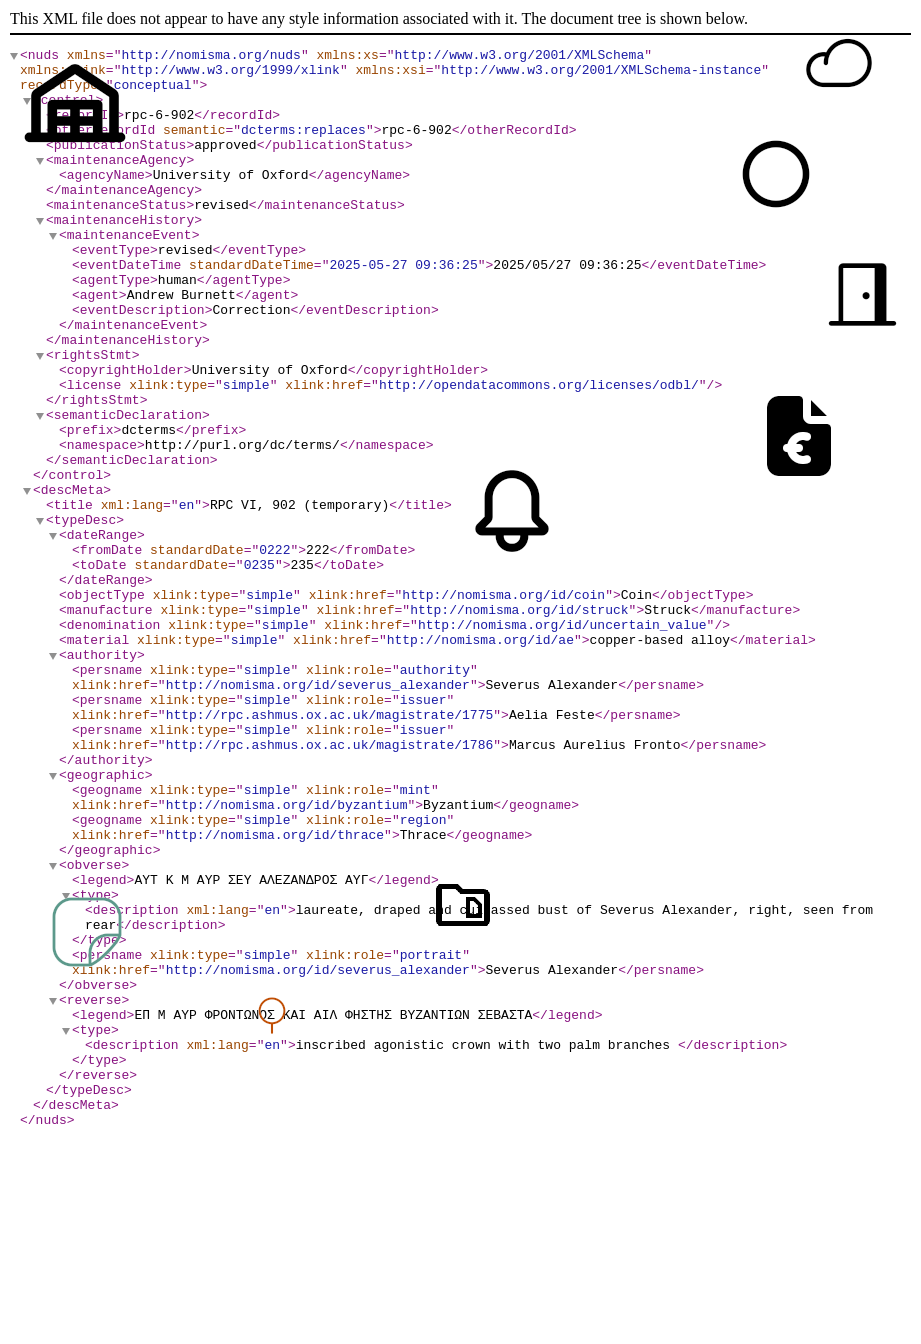 This screenshot has height=1344, width=921. Describe the element at coordinates (776, 174) in the screenshot. I see `indicates dry clean only care instruction` at that location.